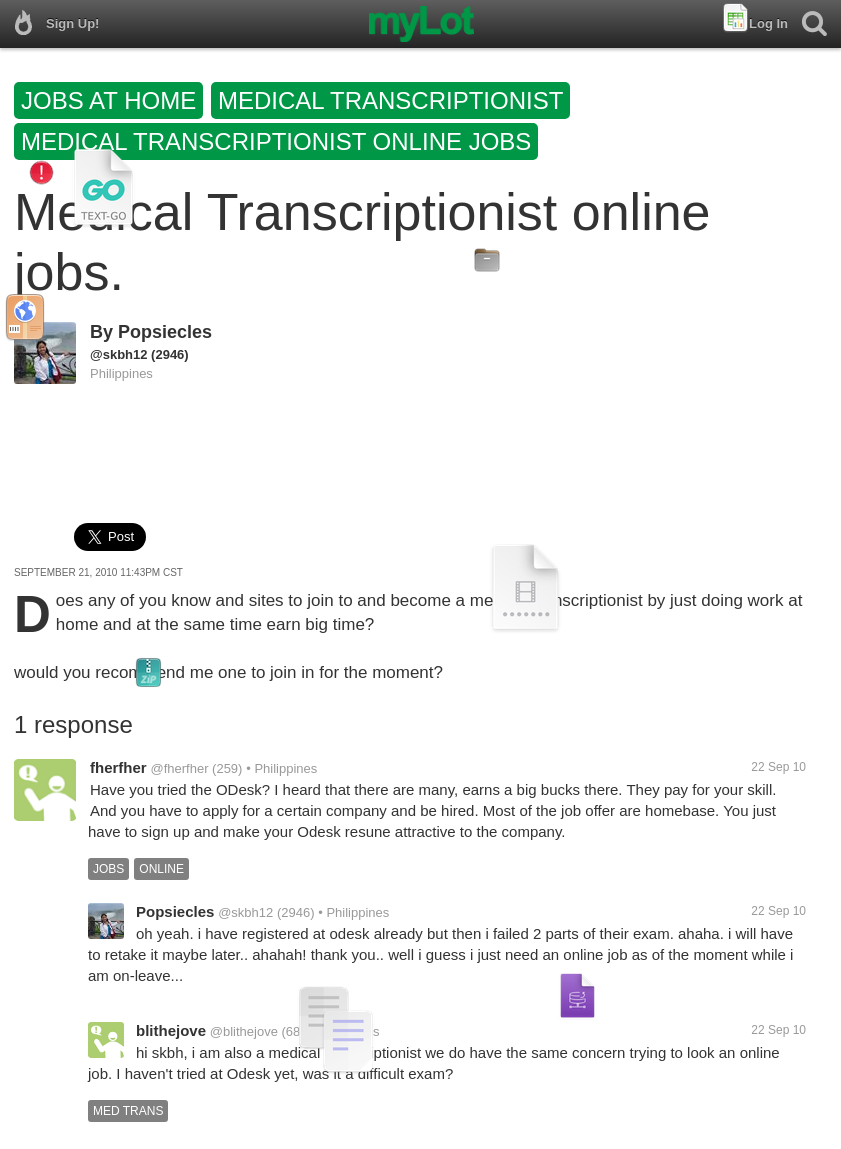 The image size is (841, 1149). I want to click on updating package cache from remote repositories, so click(25, 317).